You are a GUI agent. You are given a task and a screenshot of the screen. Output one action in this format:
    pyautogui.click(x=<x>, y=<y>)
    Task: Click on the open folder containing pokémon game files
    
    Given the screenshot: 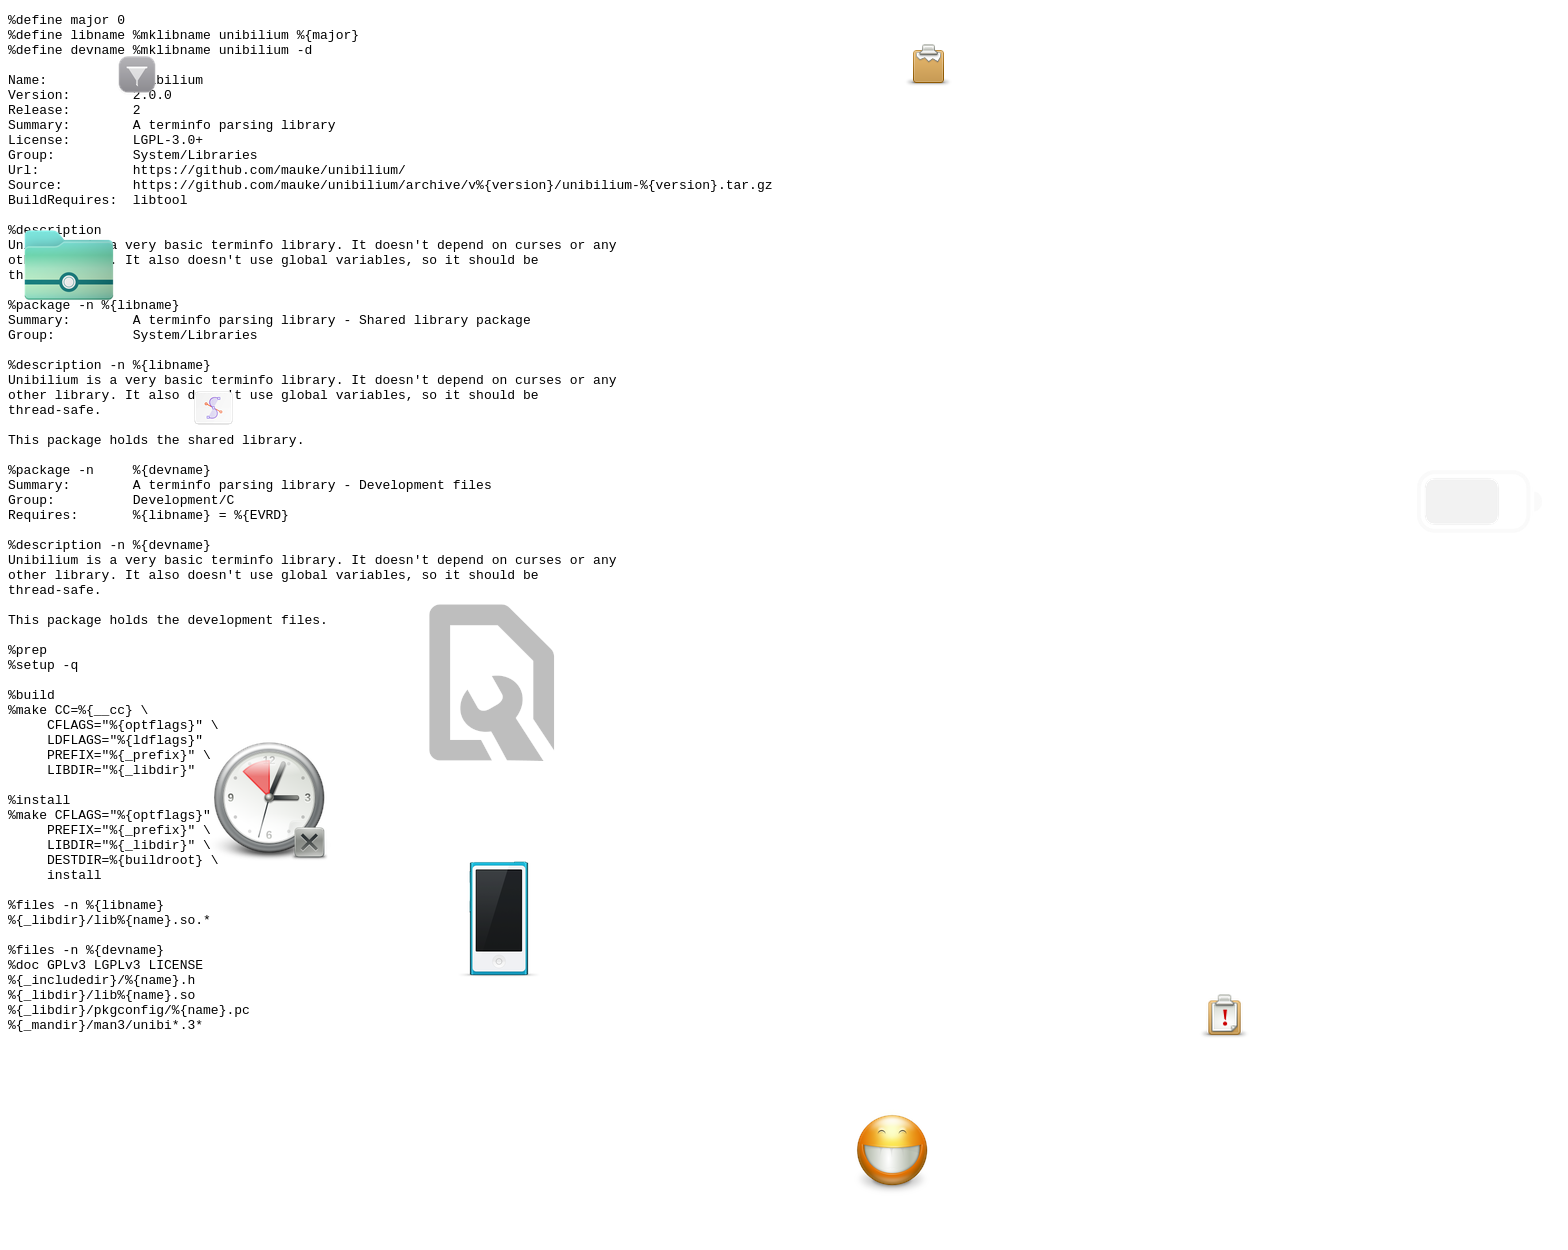 What is the action you would take?
    pyautogui.click(x=68, y=267)
    